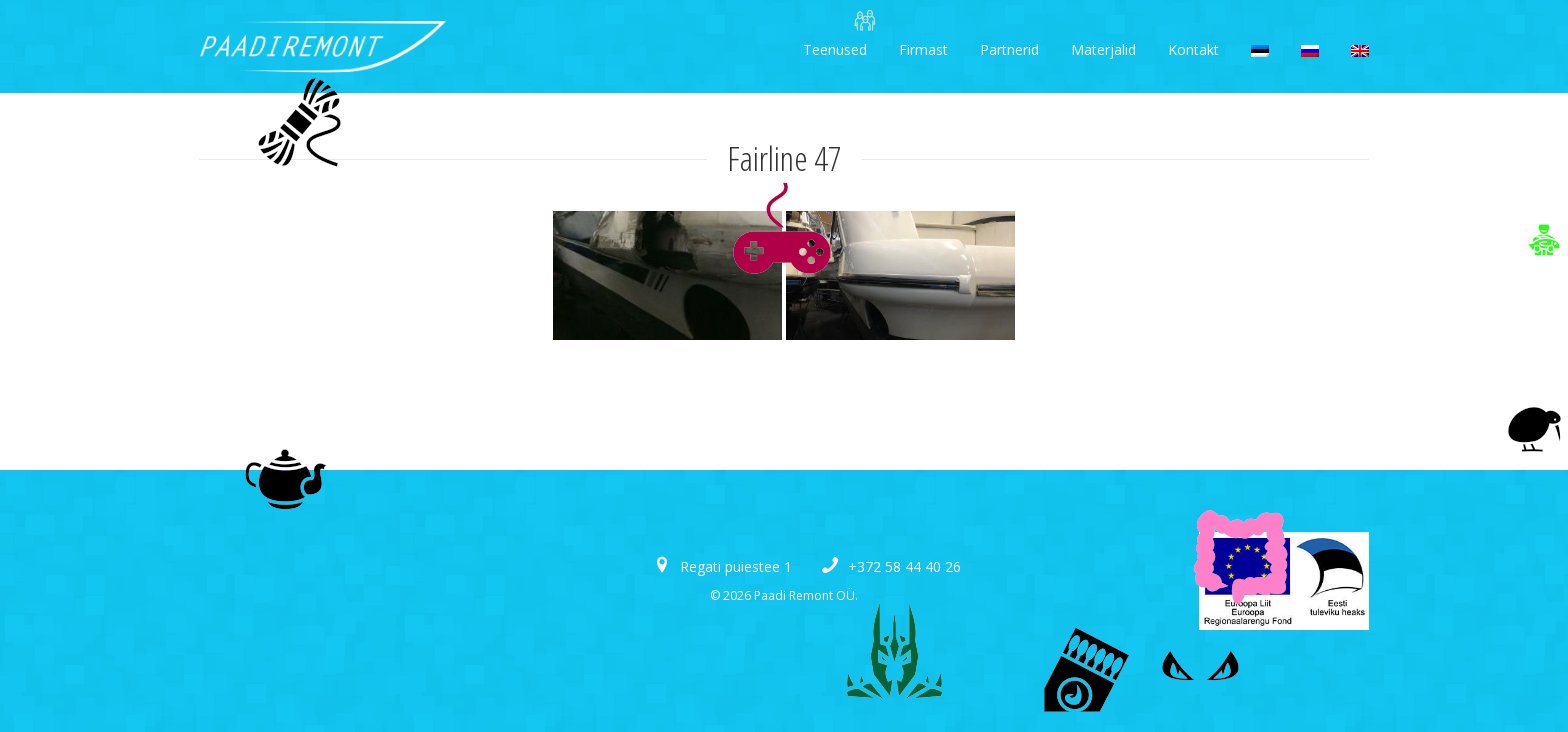 Image resolution: width=1568 pixels, height=732 pixels. What do you see at coordinates (782, 232) in the screenshot?
I see `access gaming features or settings` at bounding box center [782, 232].